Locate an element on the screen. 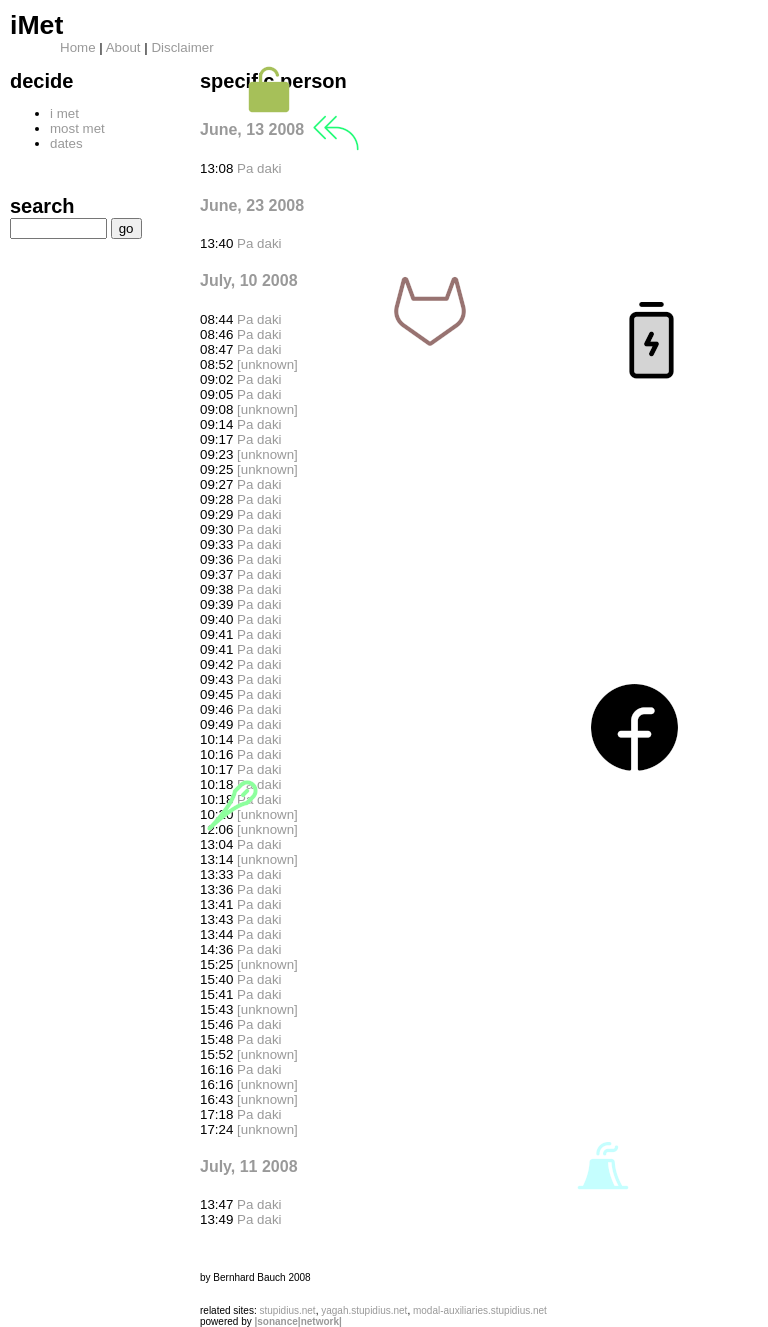  unlocked or unsecured state is located at coordinates (269, 92).